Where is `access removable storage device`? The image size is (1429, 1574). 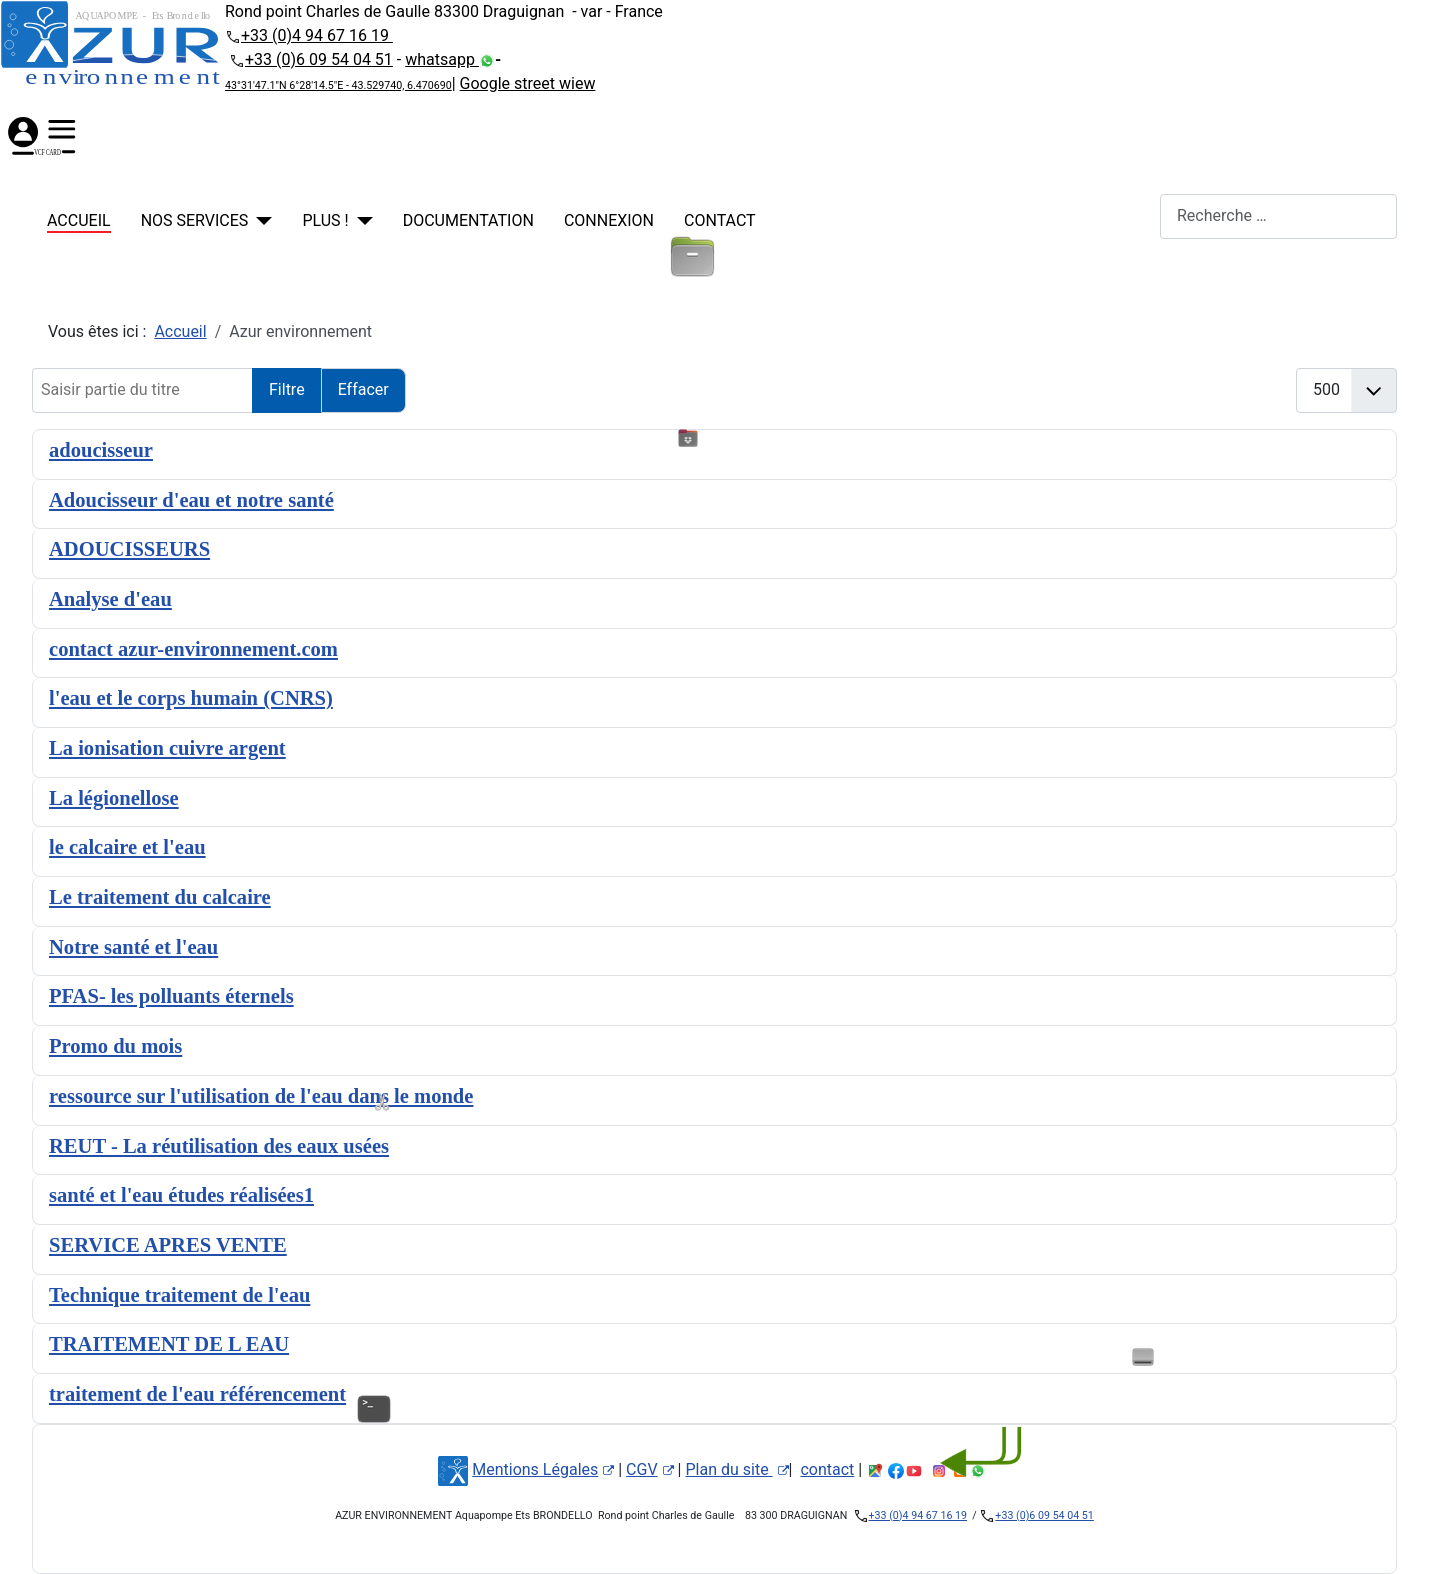
access removable storage device is located at coordinates (1143, 1357).